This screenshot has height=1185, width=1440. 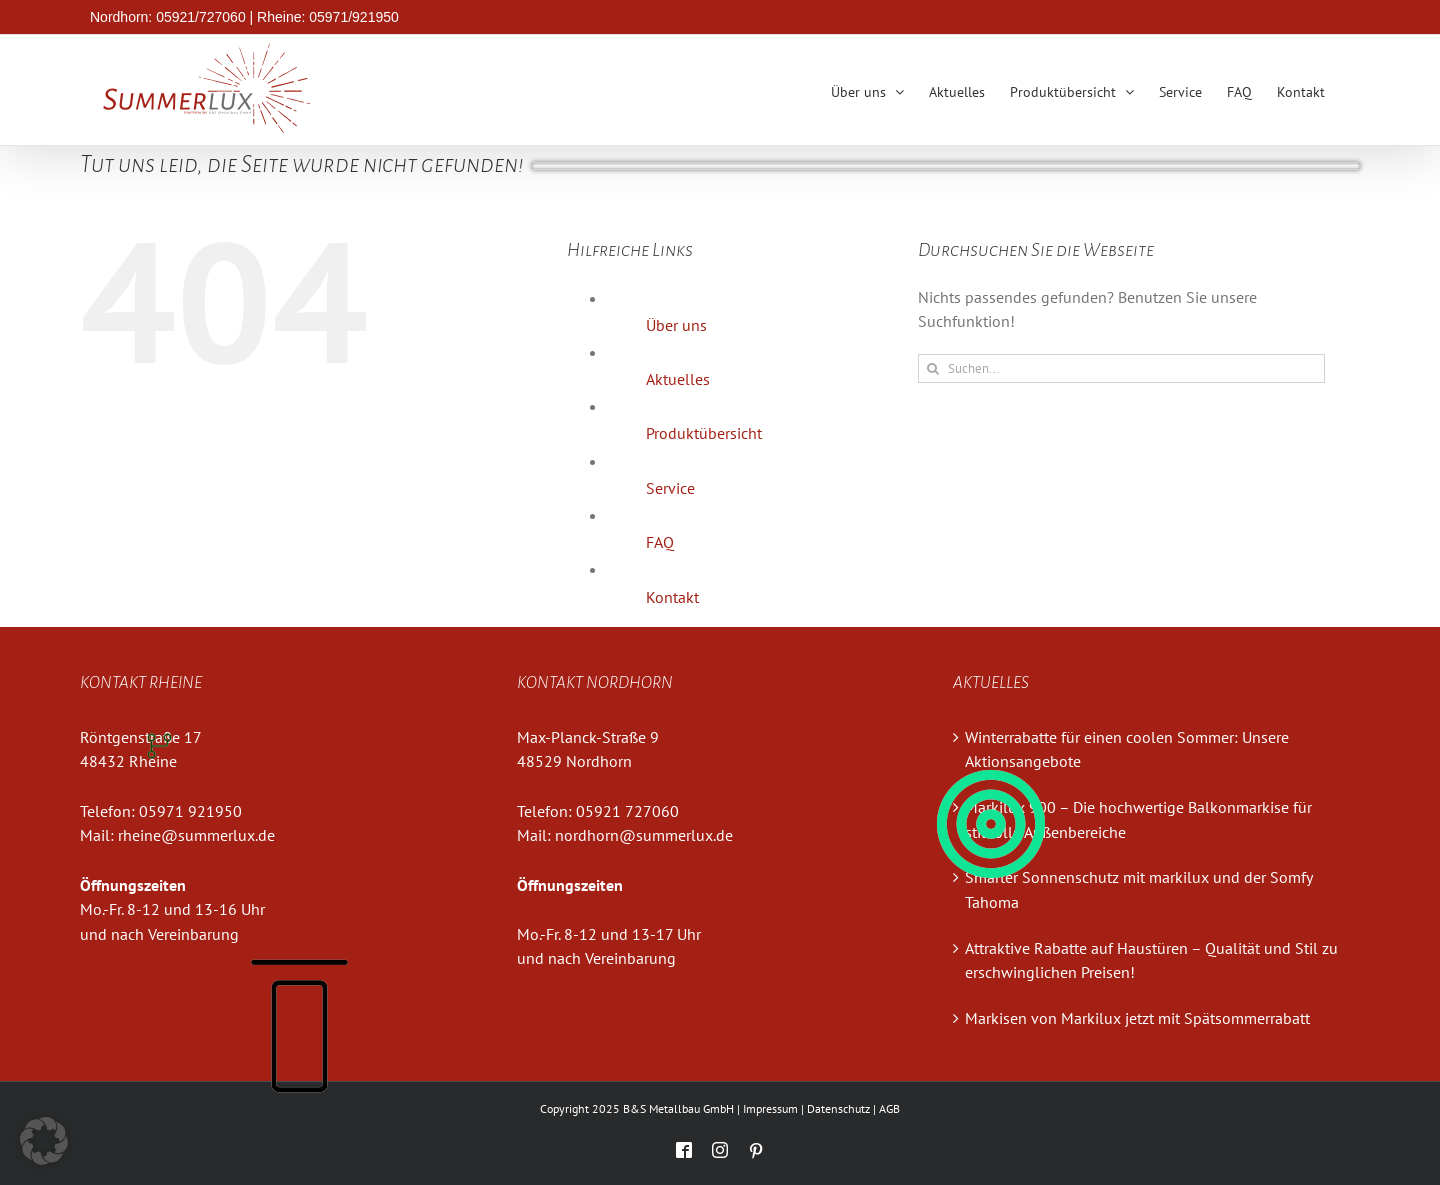 What do you see at coordinates (299, 1023) in the screenshot?
I see `align object to top edge` at bounding box center [299, 1023].